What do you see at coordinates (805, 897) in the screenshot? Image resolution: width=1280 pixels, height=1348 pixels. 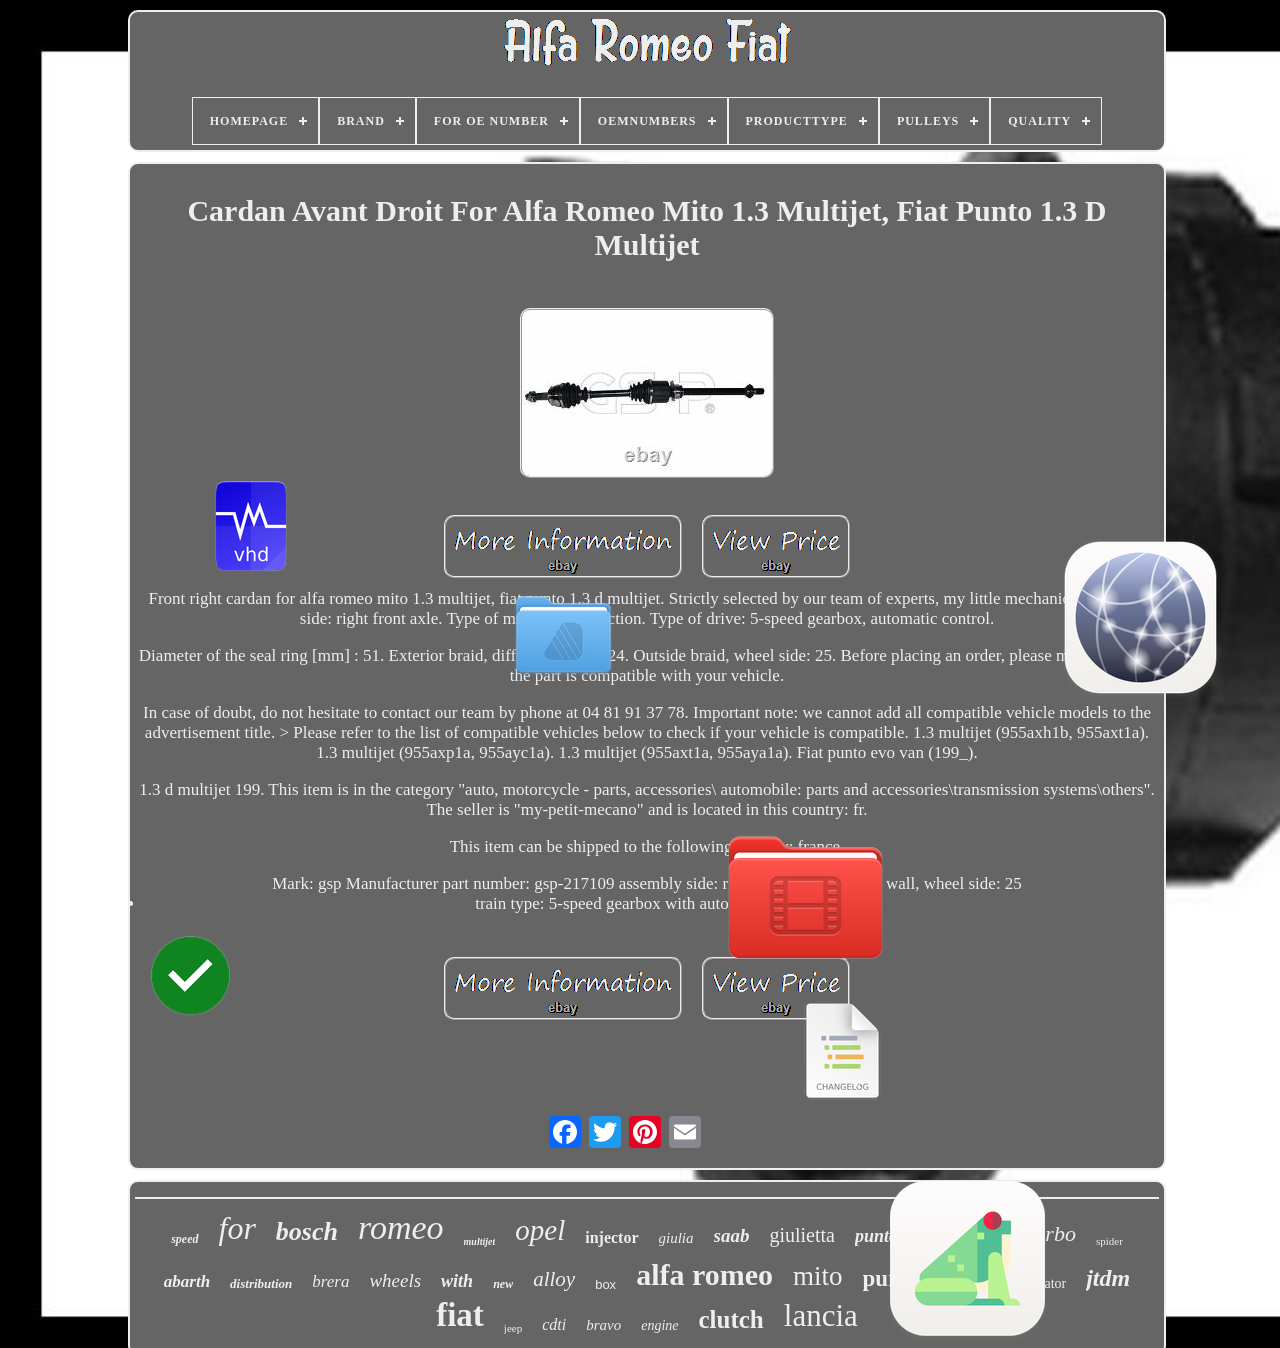 I see `open your videos folder` at bounding box center [805, 897].